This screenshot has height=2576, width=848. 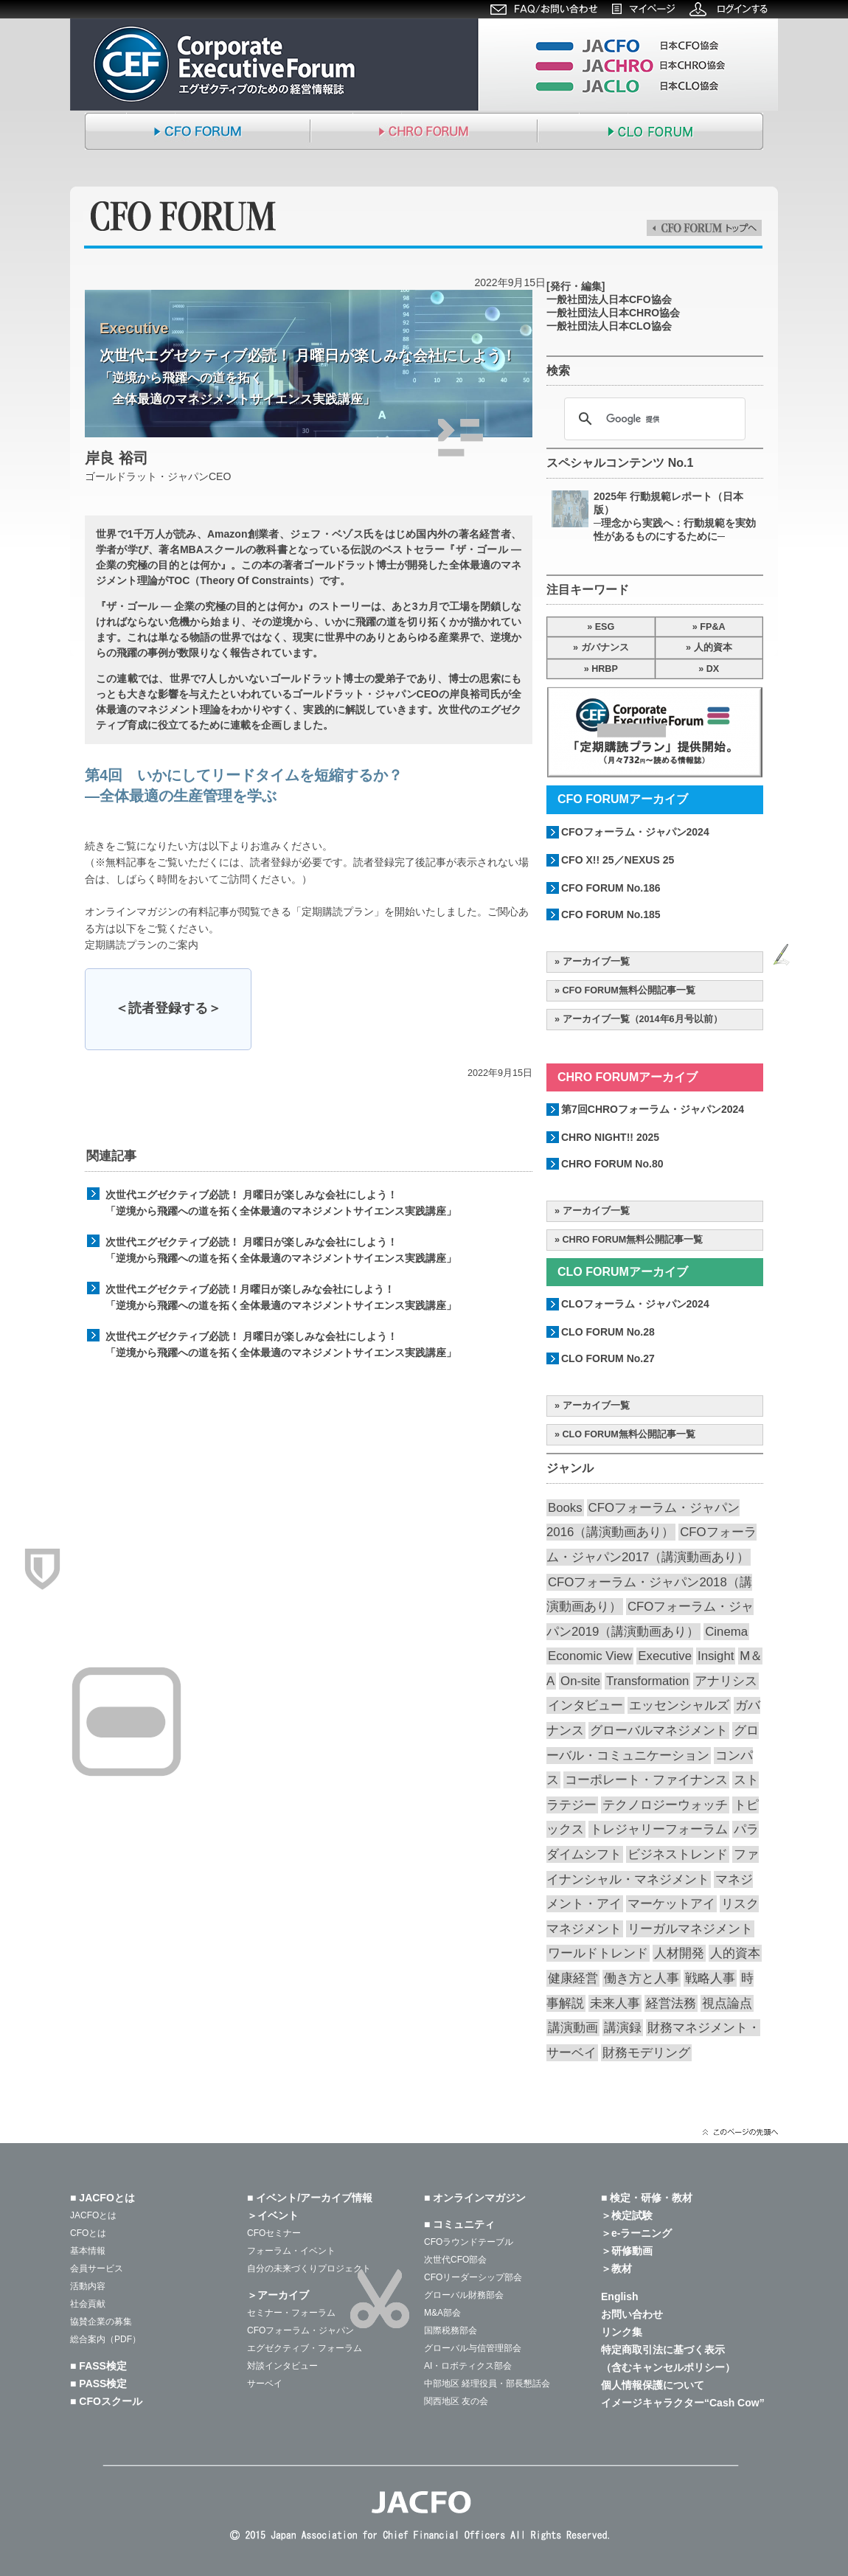 What do you see at coordinates (380, 2299) in the screenshot?
I see `cut selected content to clipboard` at bounding box center [380, 2299].